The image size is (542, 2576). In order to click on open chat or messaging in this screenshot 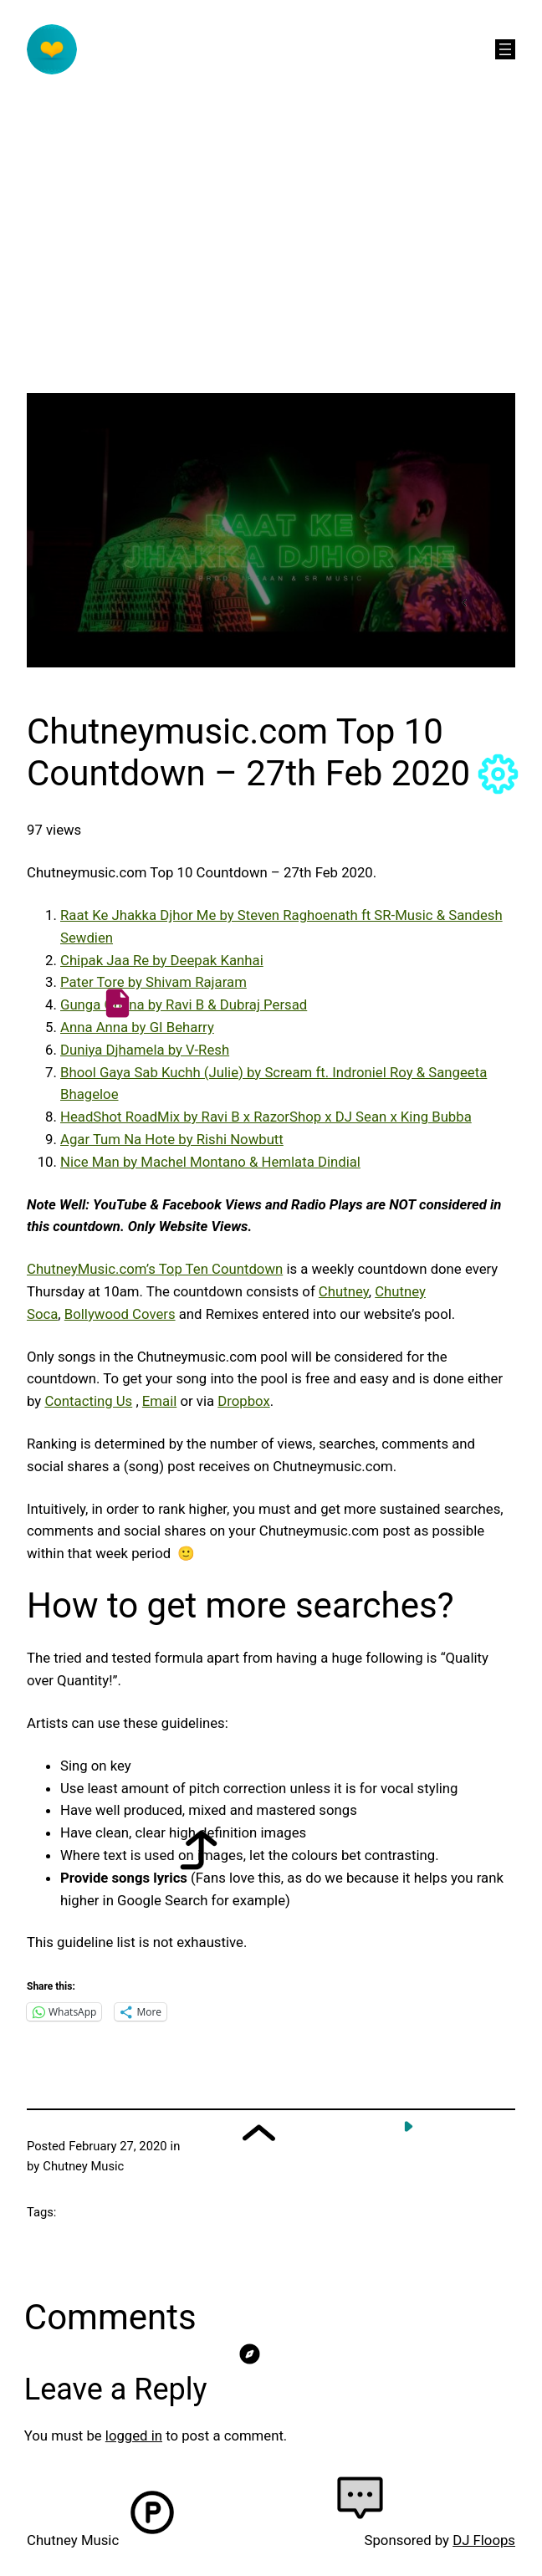, I will do `click(360, 2496)`.